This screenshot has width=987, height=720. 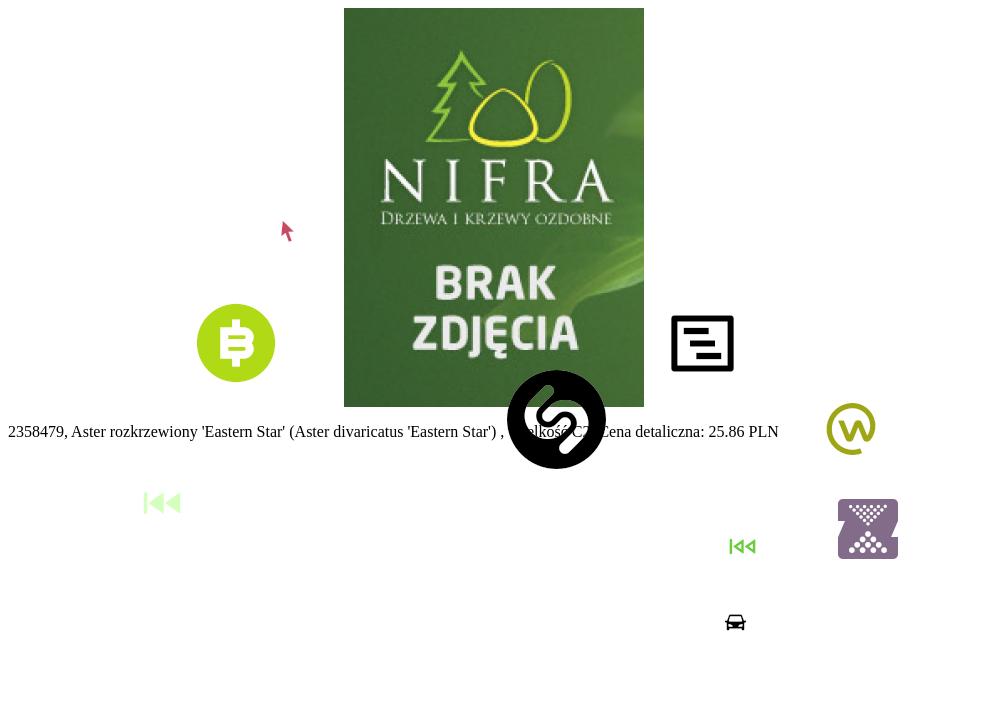 I want to click on bitcoin or cryptocurrency indicator, so click(x=236, y=343).